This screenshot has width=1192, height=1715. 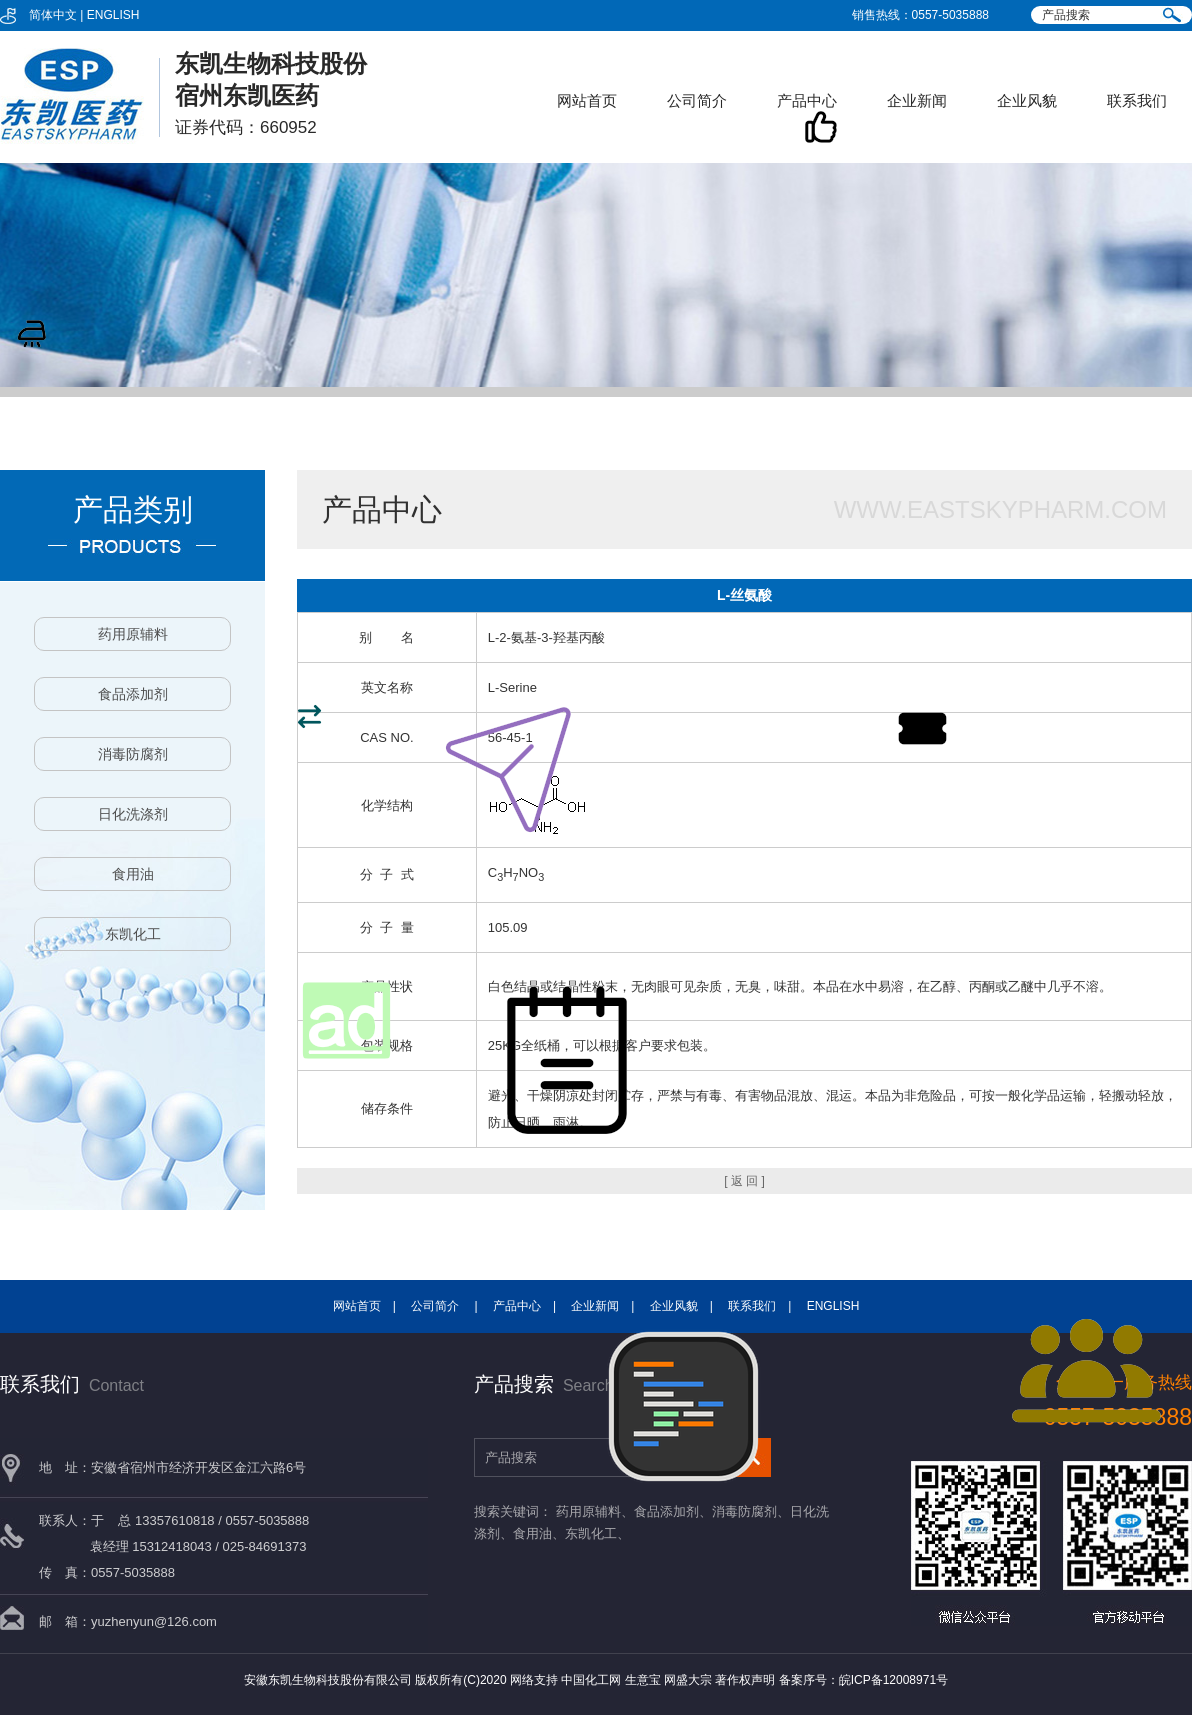 I want to click on open software development tools, so click(x=683, y=1406).